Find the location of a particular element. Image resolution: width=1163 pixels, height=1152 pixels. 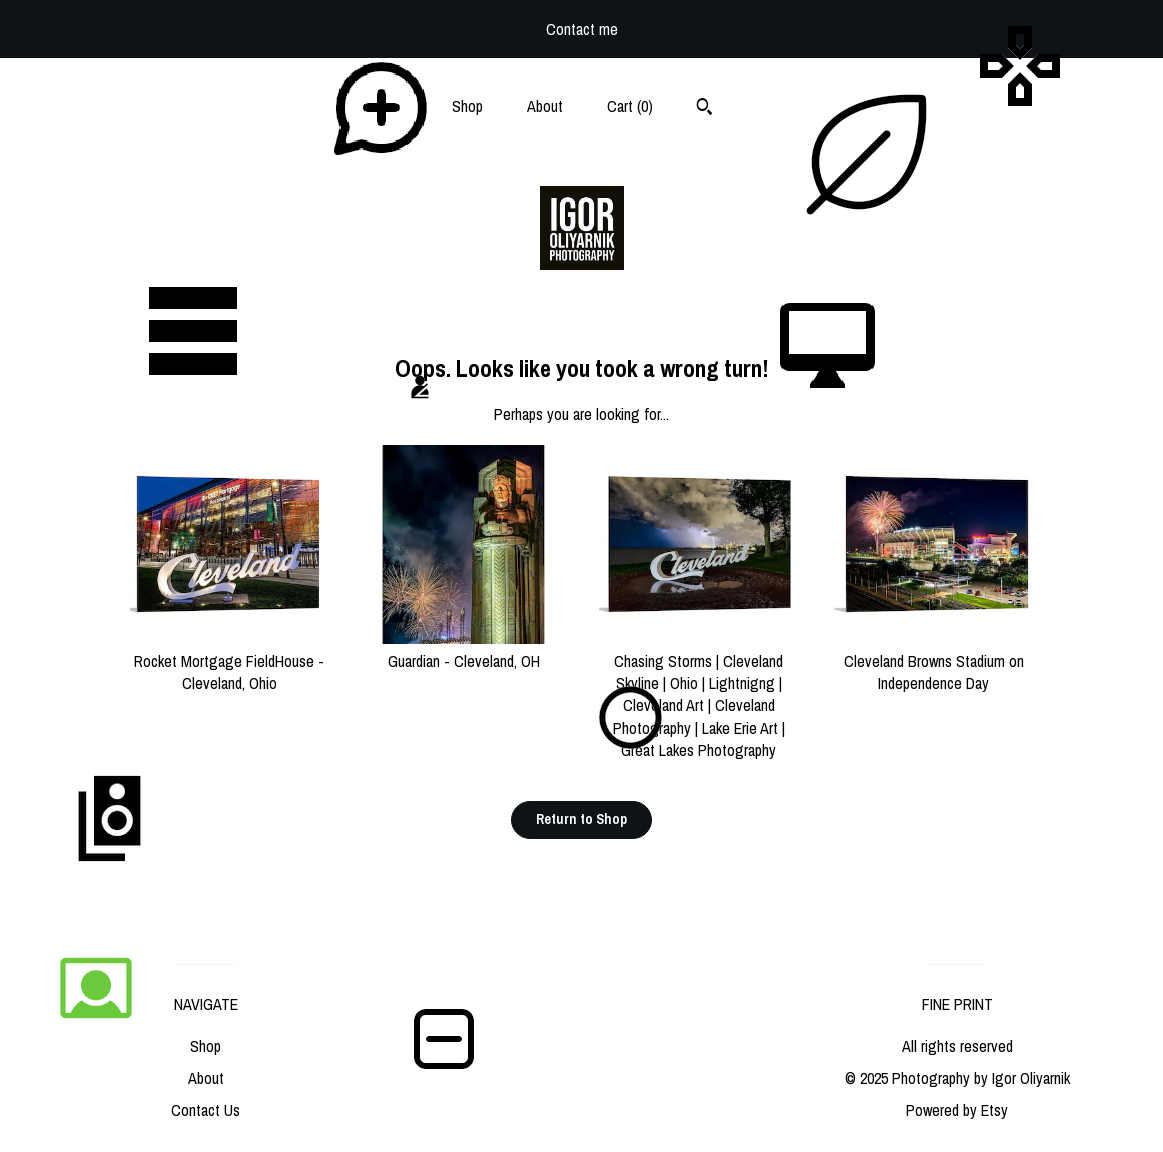

view data in row format is located at coordinates (193, 331).